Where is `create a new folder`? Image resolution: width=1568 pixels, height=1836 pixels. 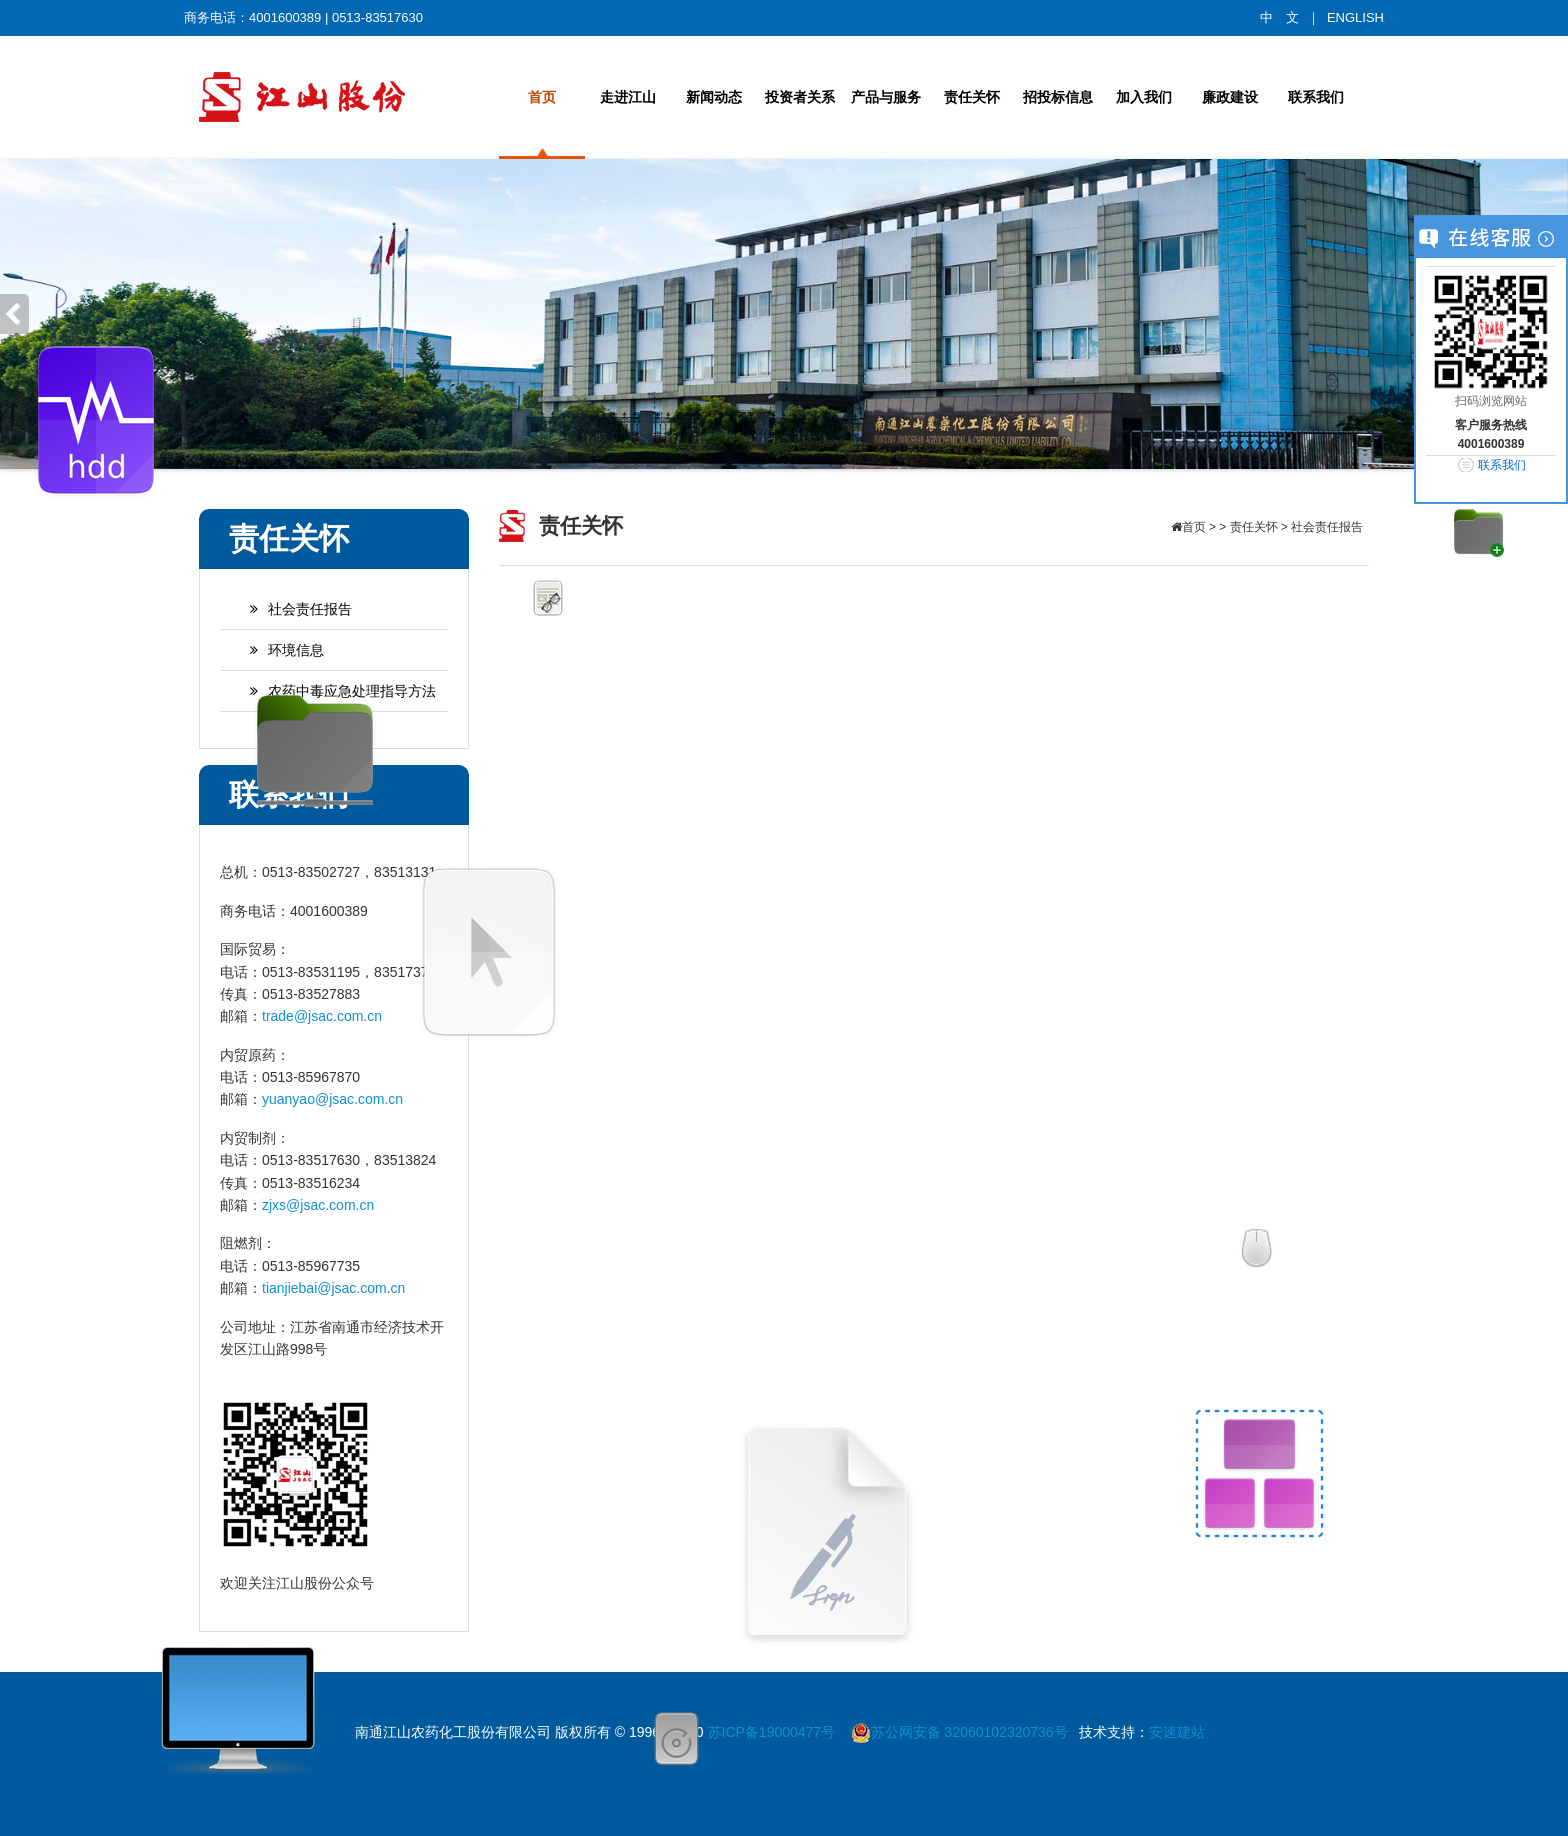
create a new folder is located at coordinates (1478, 531).